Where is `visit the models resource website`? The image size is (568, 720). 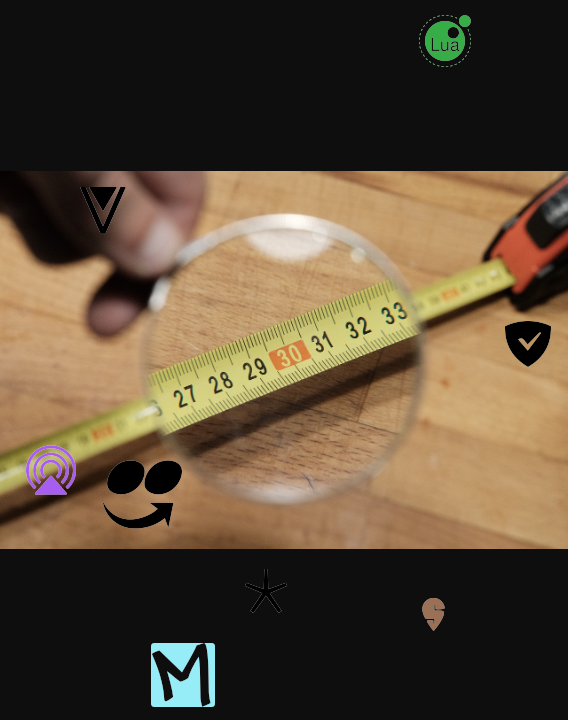
visit the models resource website is located at coordinates (183, 675).